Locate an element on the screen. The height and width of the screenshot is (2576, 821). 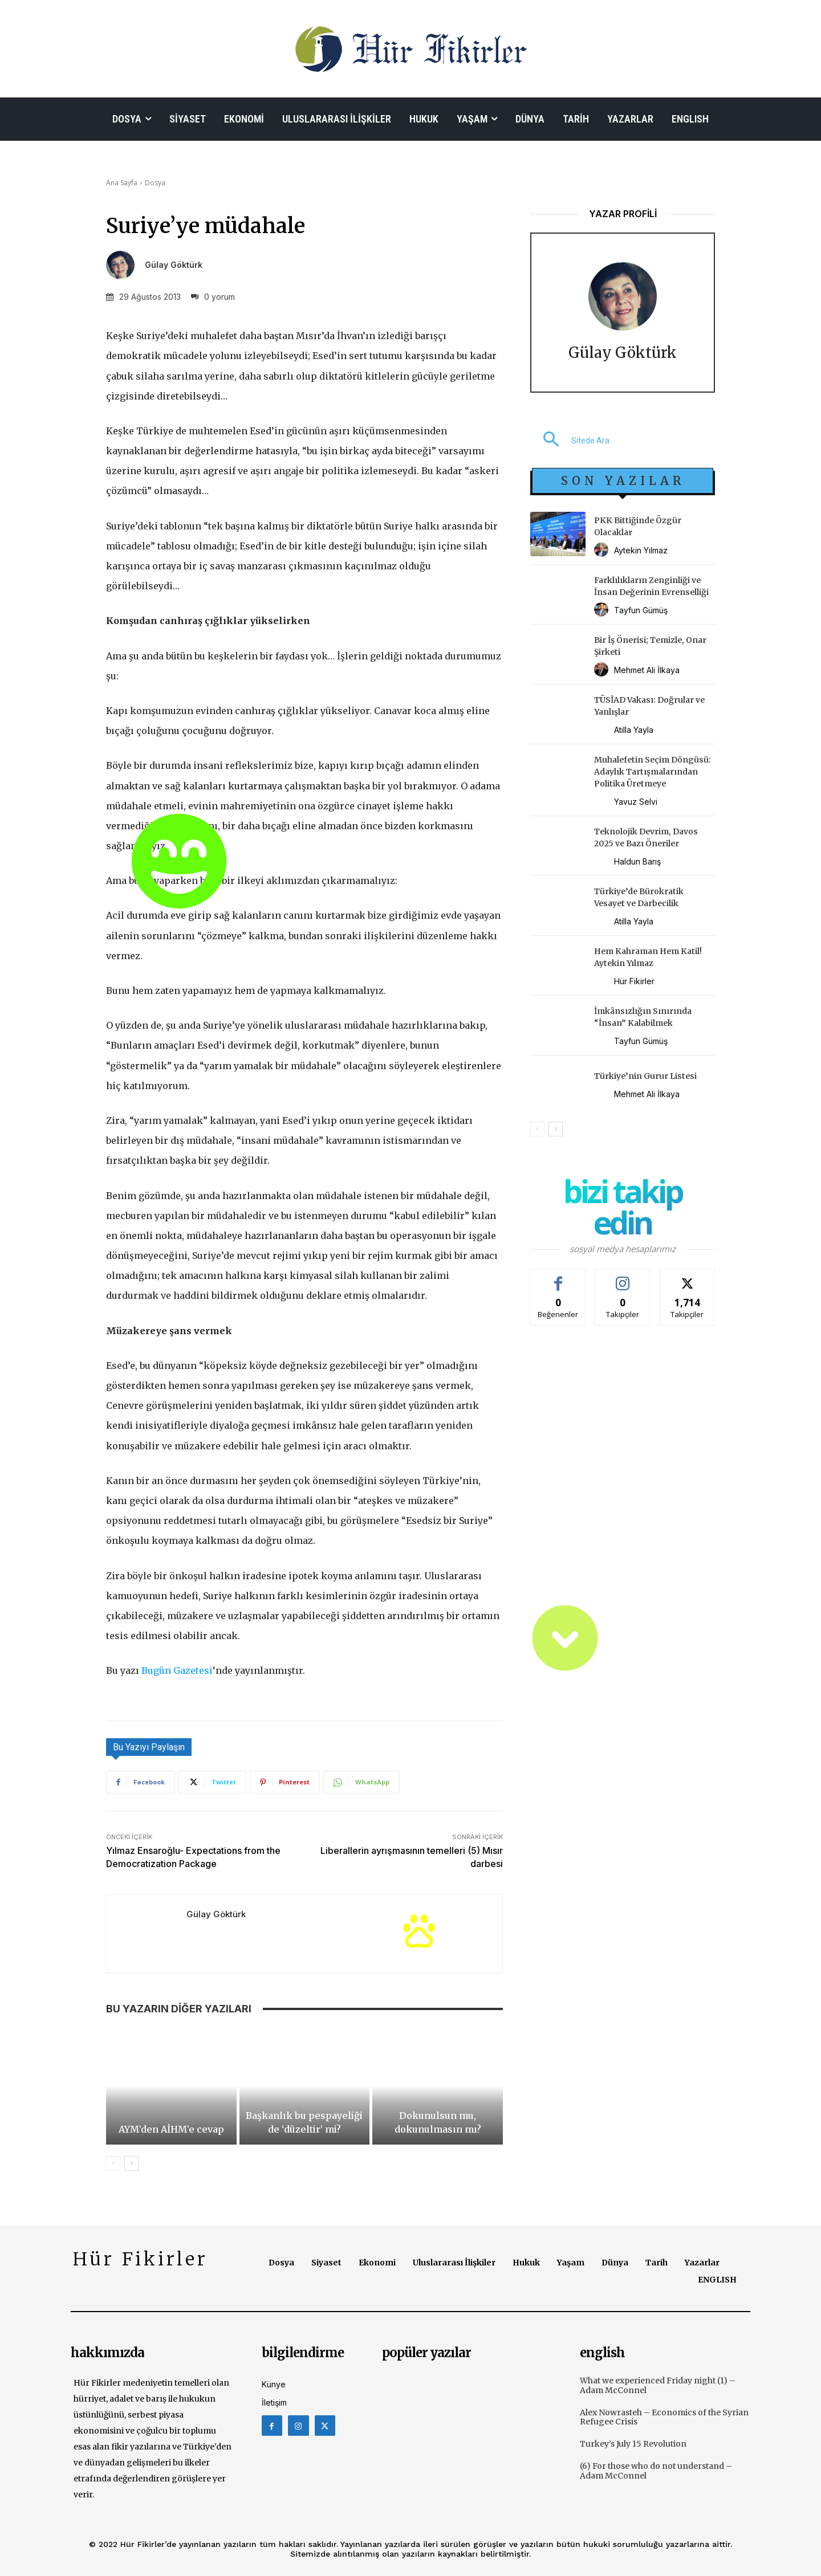
expand to show more content is located at coordinates (565, 1638).